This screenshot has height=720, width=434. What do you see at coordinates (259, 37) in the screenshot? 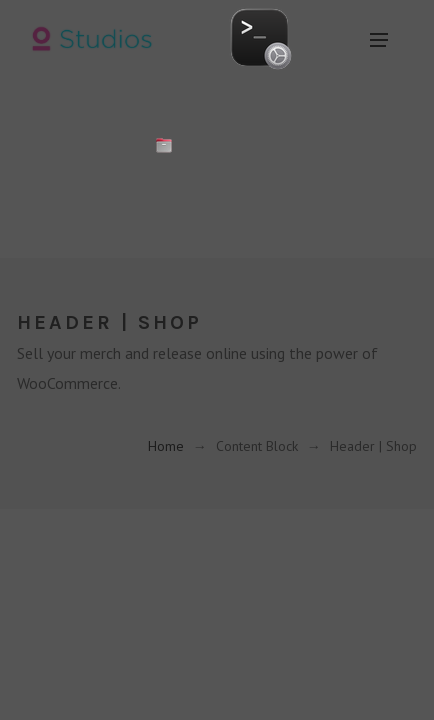
I see `open terminal preferences or settings` at bounding box center [259, 37].